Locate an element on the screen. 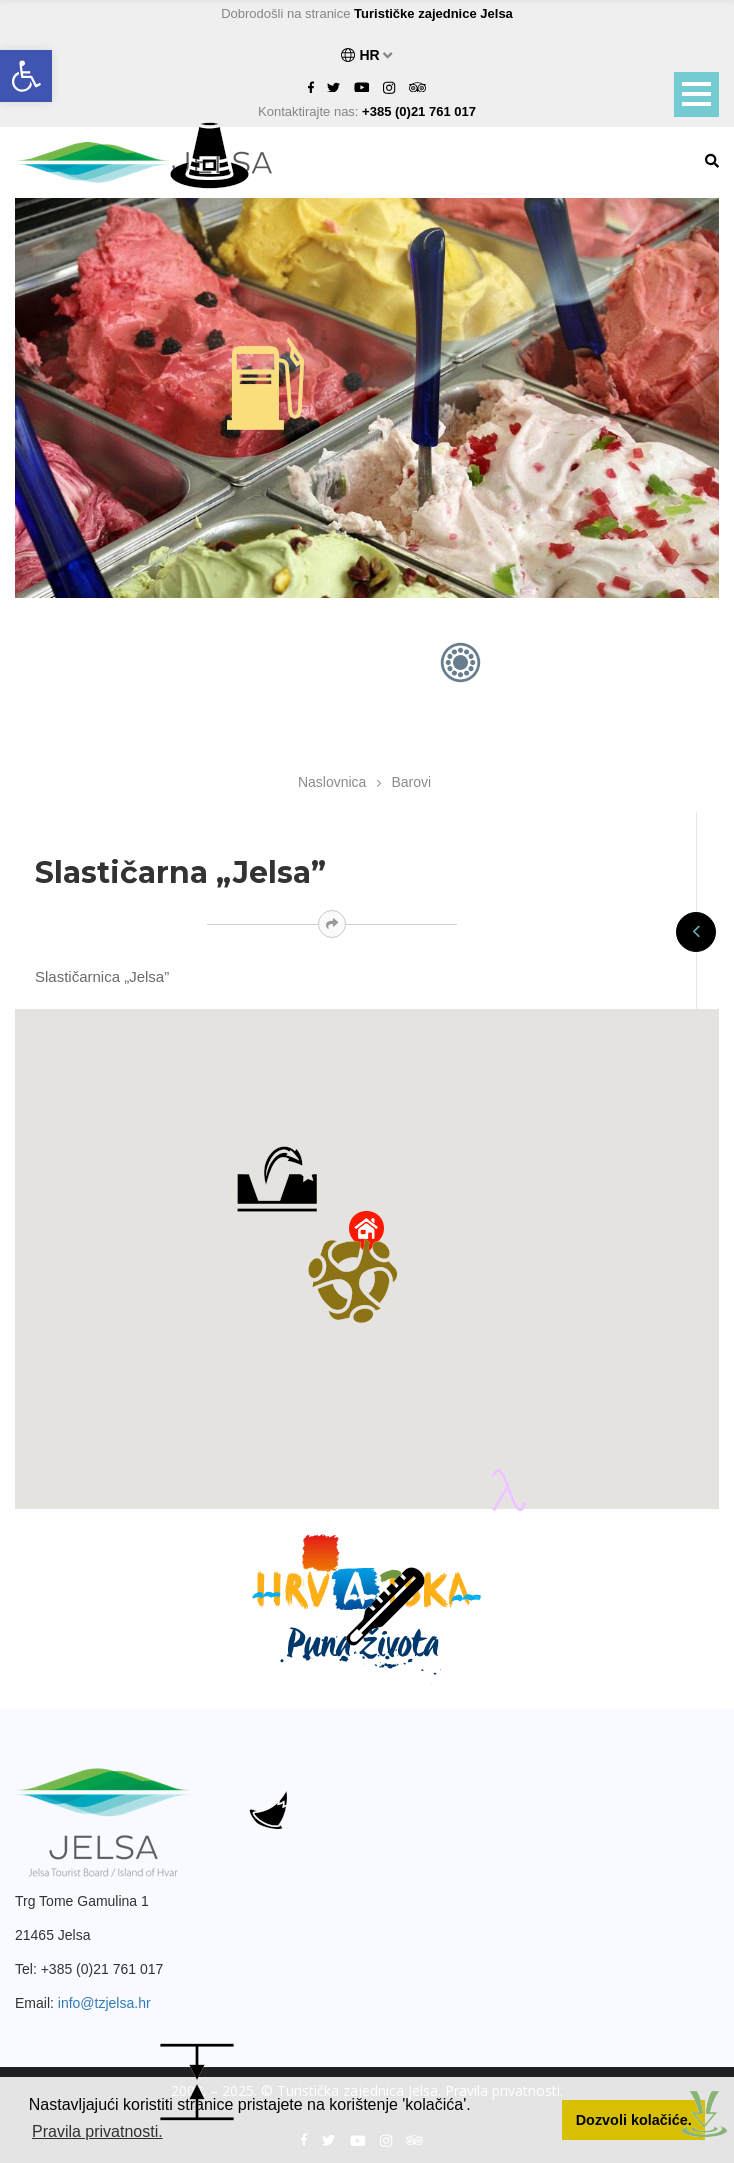  indicates a multi-attack or combo ability in a game is located at coordinates (352, 1280).